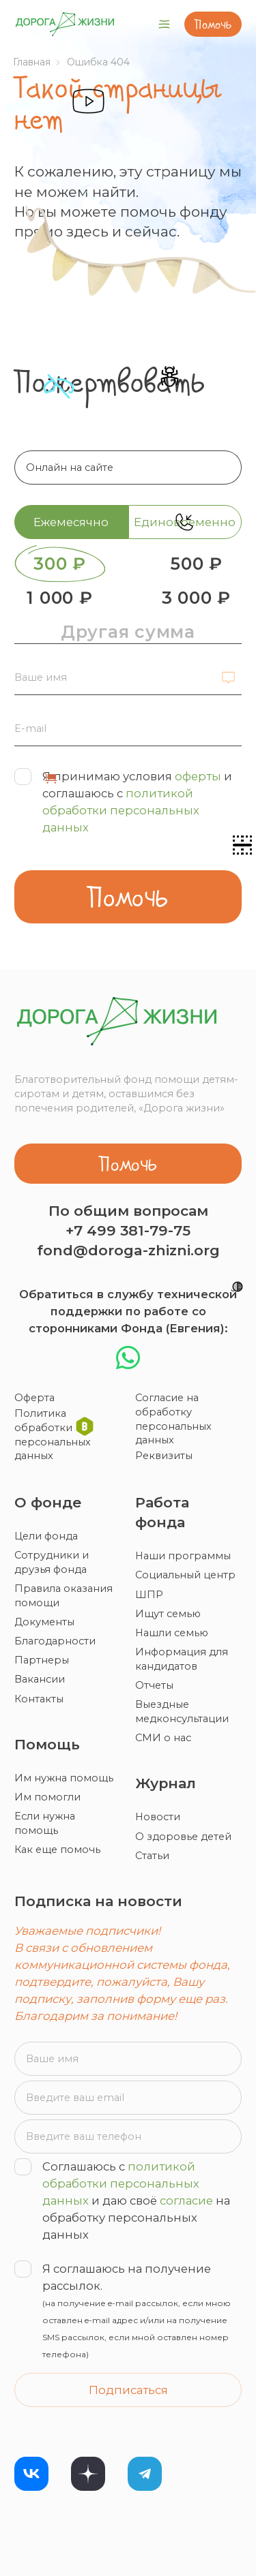  Describe the element at coordinates (51, 778) in the screenshot. I see `view your shopping cart` at that location.